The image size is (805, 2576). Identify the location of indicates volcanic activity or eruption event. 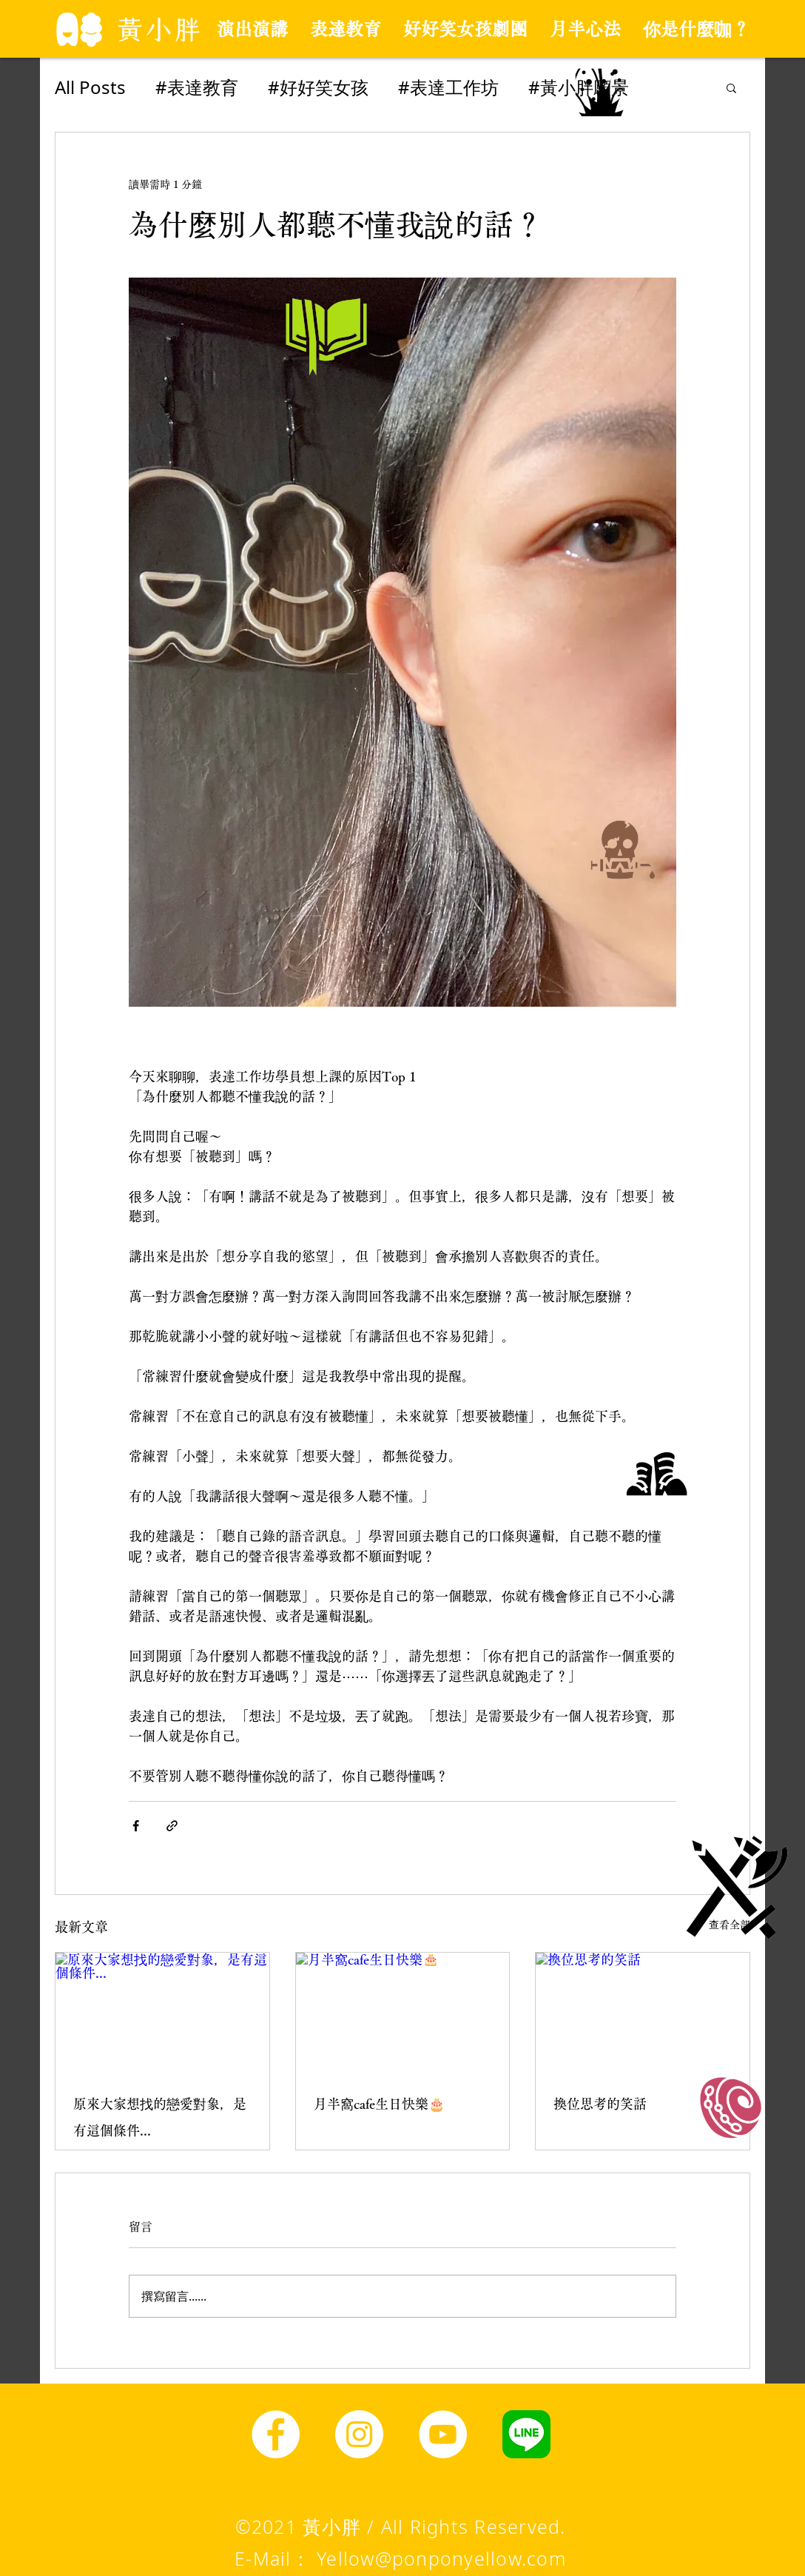
(599, 93).